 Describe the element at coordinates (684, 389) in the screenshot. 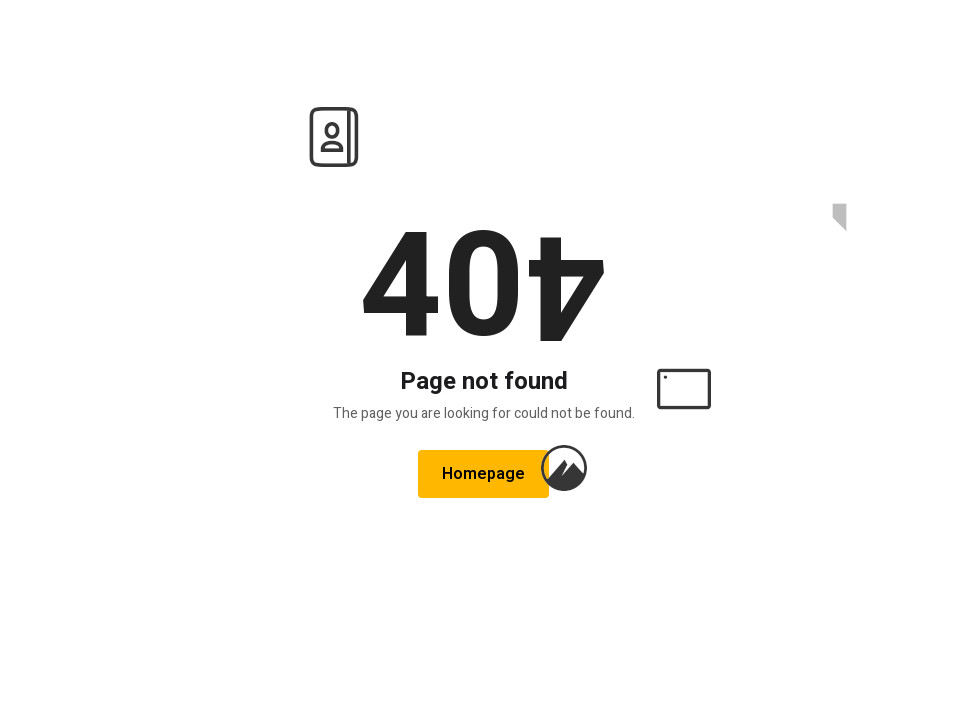

I see `indicates tablet device connected` at that location.